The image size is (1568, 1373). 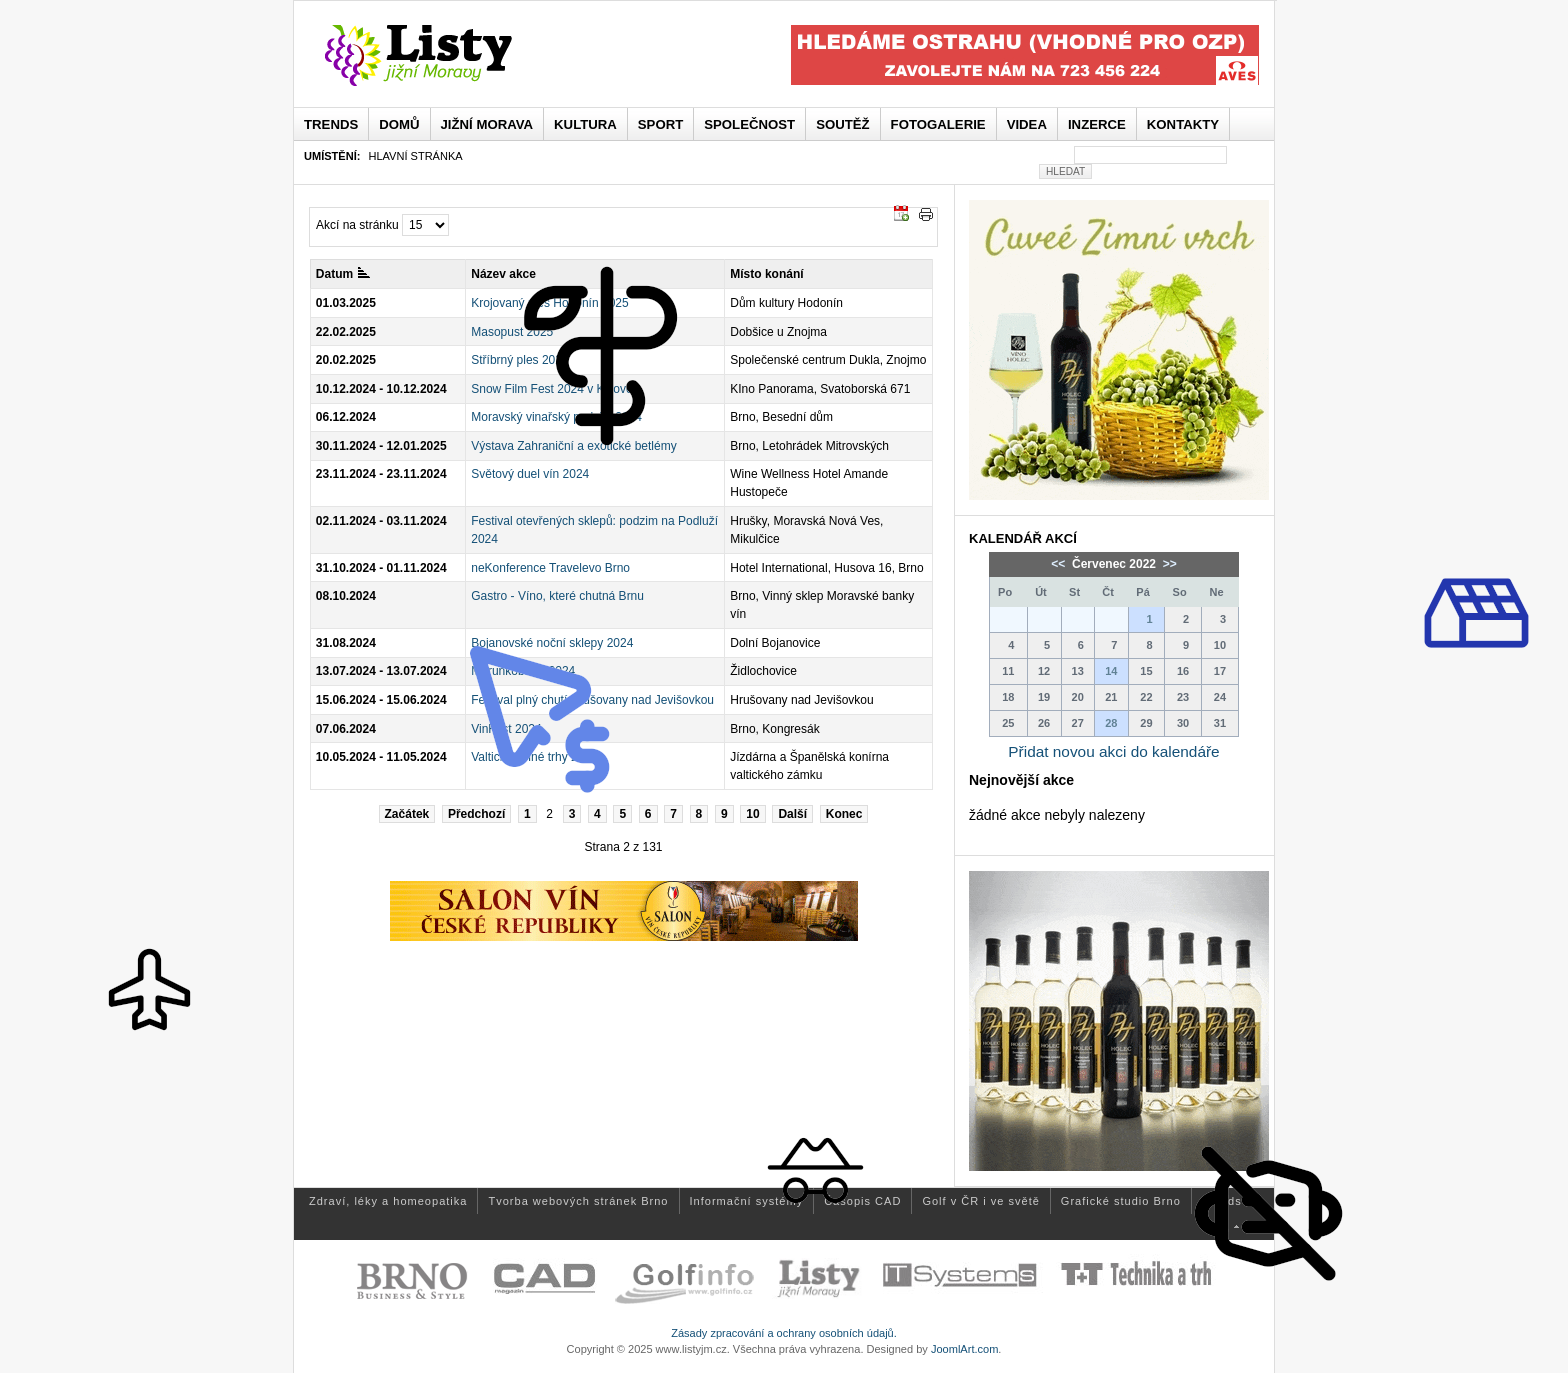 I want to click on pay-per-click advertising or cost tracking, so click(x=536, y=712).